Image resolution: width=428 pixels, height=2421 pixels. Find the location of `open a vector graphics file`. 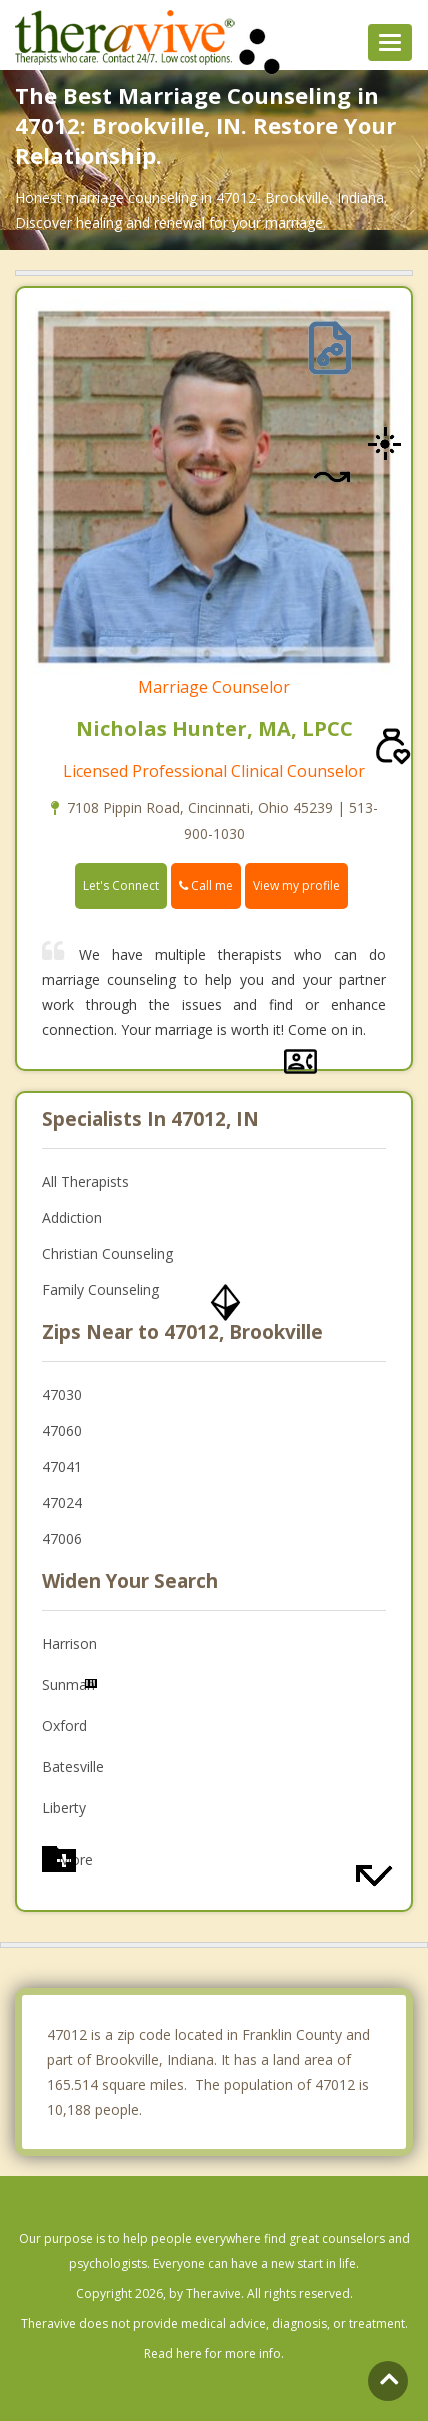

open a vector graphics file is located at coordinates (330, 348).